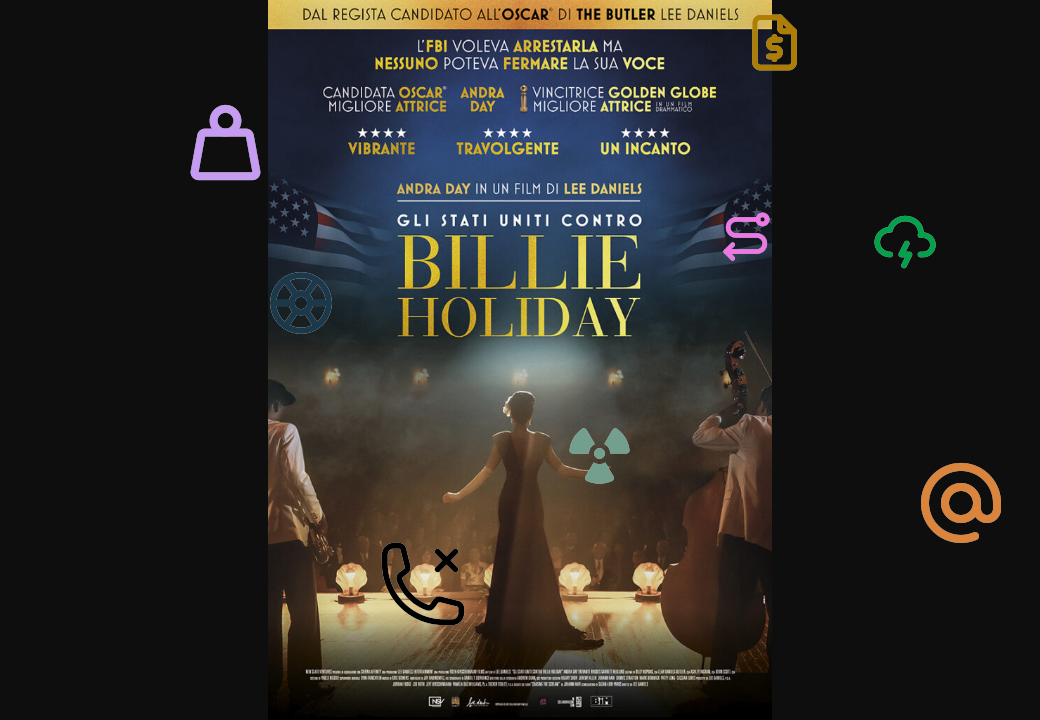  I want to click on indicates stormy weather conditions, so click(904, 238).